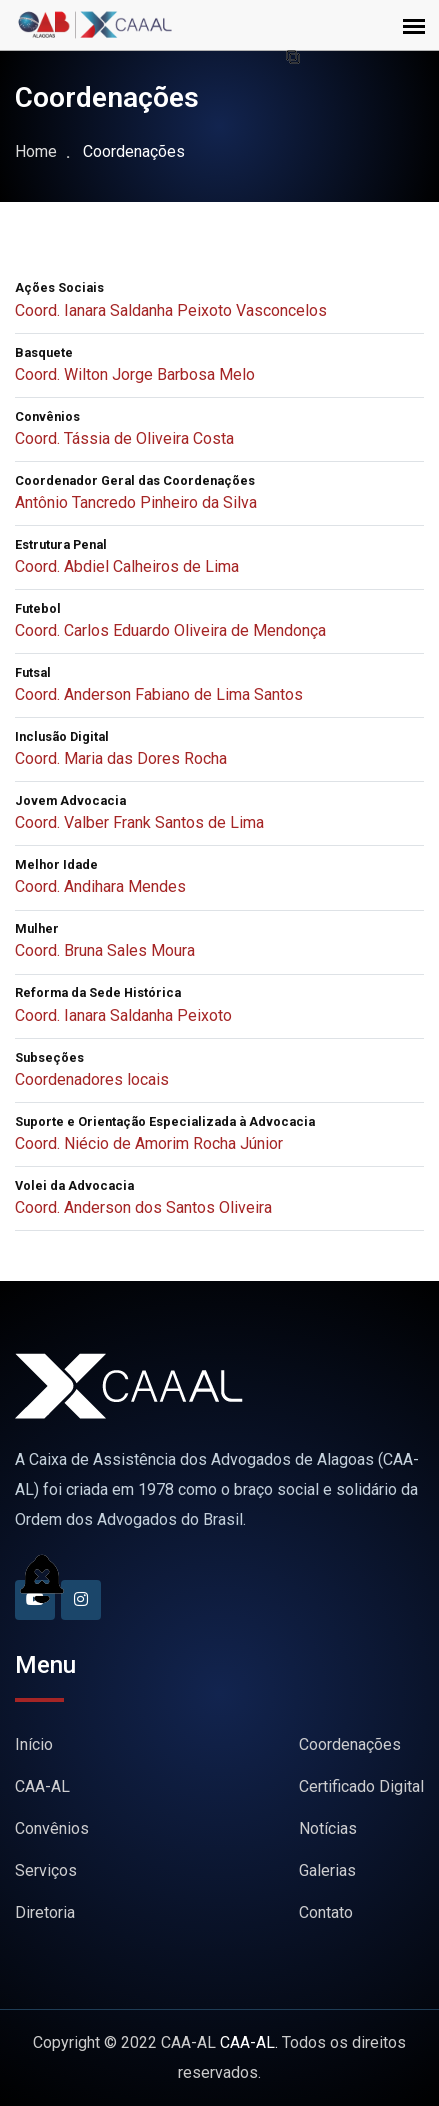 This screenshot has width=439, height=2106. What do you see at coordinates (42, 1579) in the screenshot?
I see `dismiss or clear notifications` at bounding box center [42, 1579].